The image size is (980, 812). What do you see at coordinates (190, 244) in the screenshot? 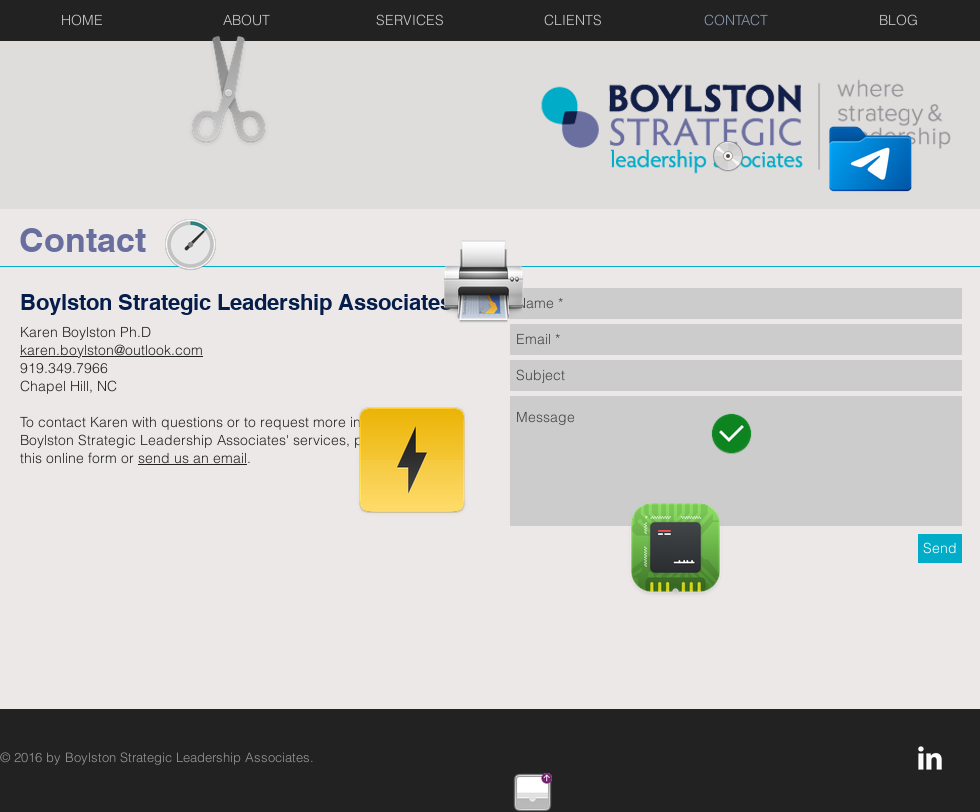
I see `open system profiler to analyze performance` at bounding box center [190, 244].